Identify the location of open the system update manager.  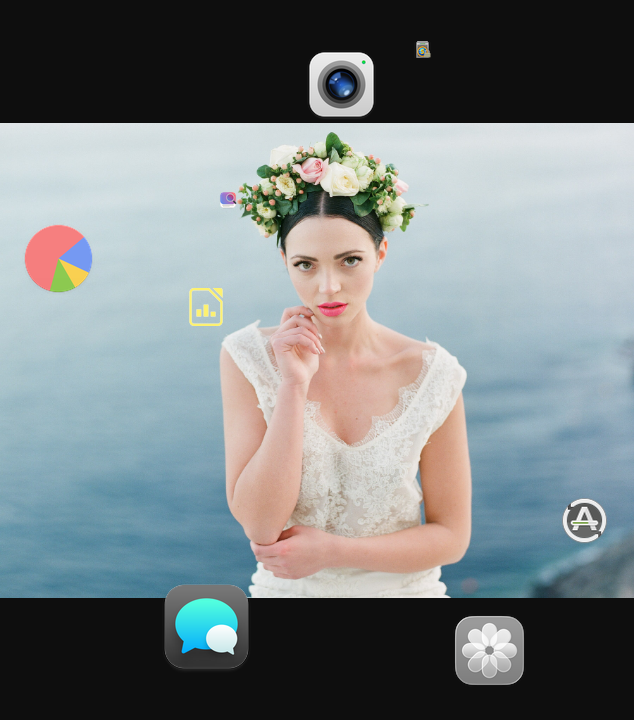
(584, 520).